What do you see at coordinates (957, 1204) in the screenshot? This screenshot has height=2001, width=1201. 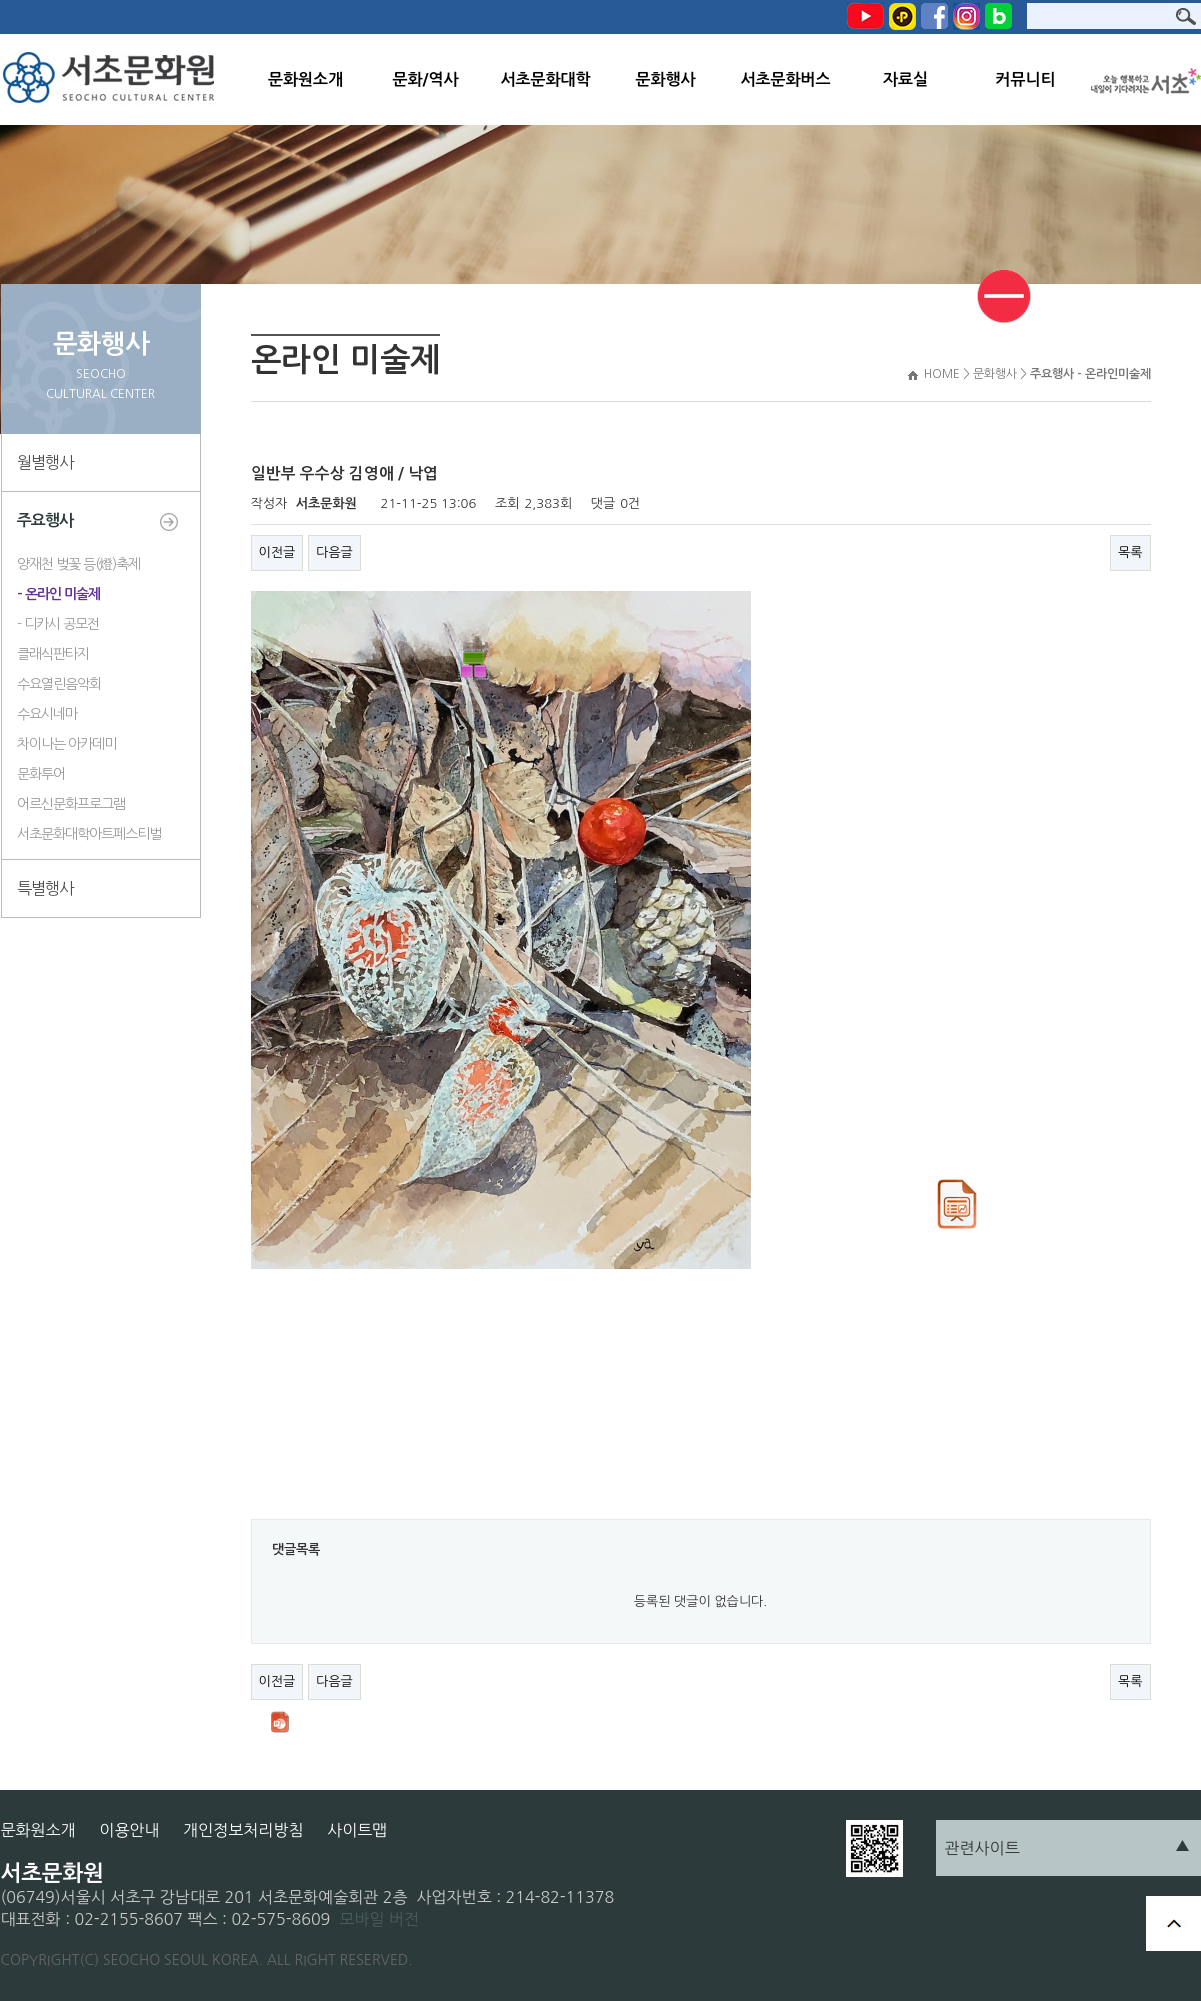 I see `libreoffice impress presentation file` at bounding box center [957, 1204].